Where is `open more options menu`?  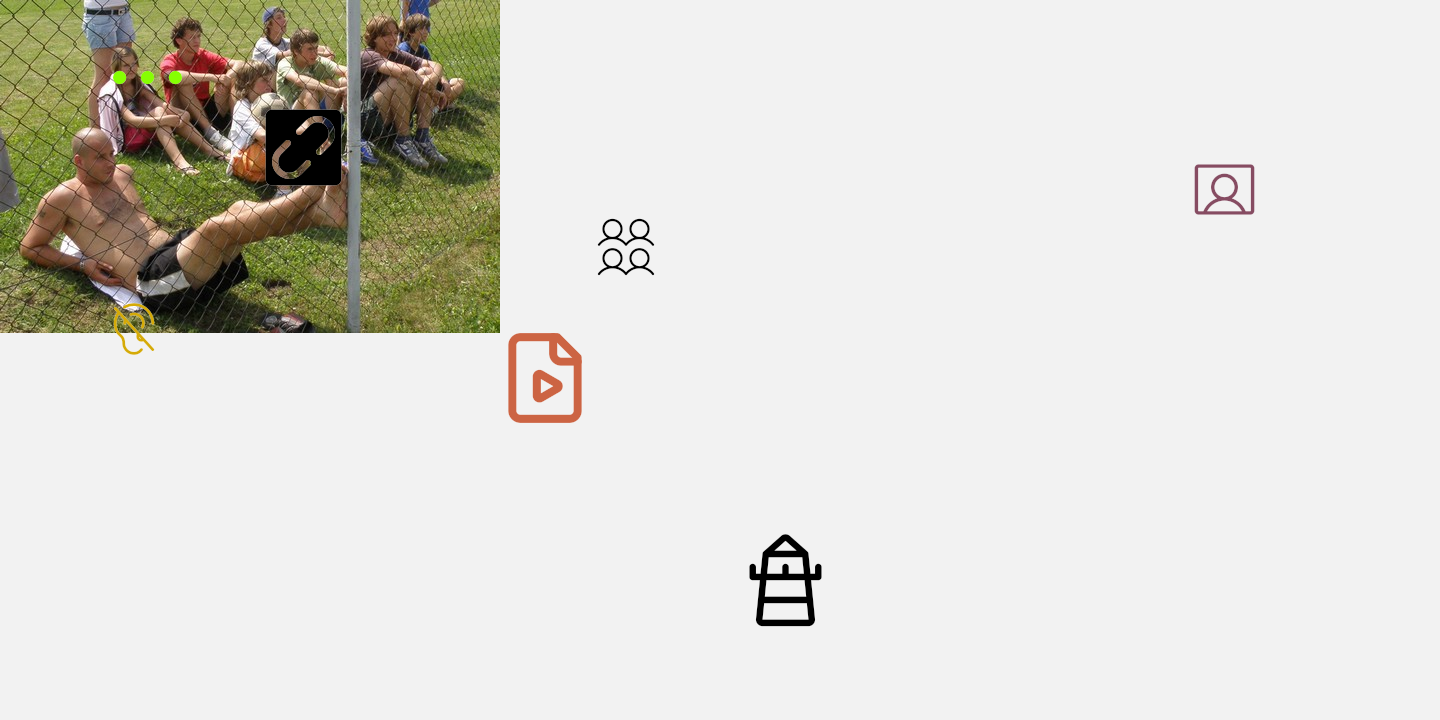
open more options menu is located at coordinates (147, 77).